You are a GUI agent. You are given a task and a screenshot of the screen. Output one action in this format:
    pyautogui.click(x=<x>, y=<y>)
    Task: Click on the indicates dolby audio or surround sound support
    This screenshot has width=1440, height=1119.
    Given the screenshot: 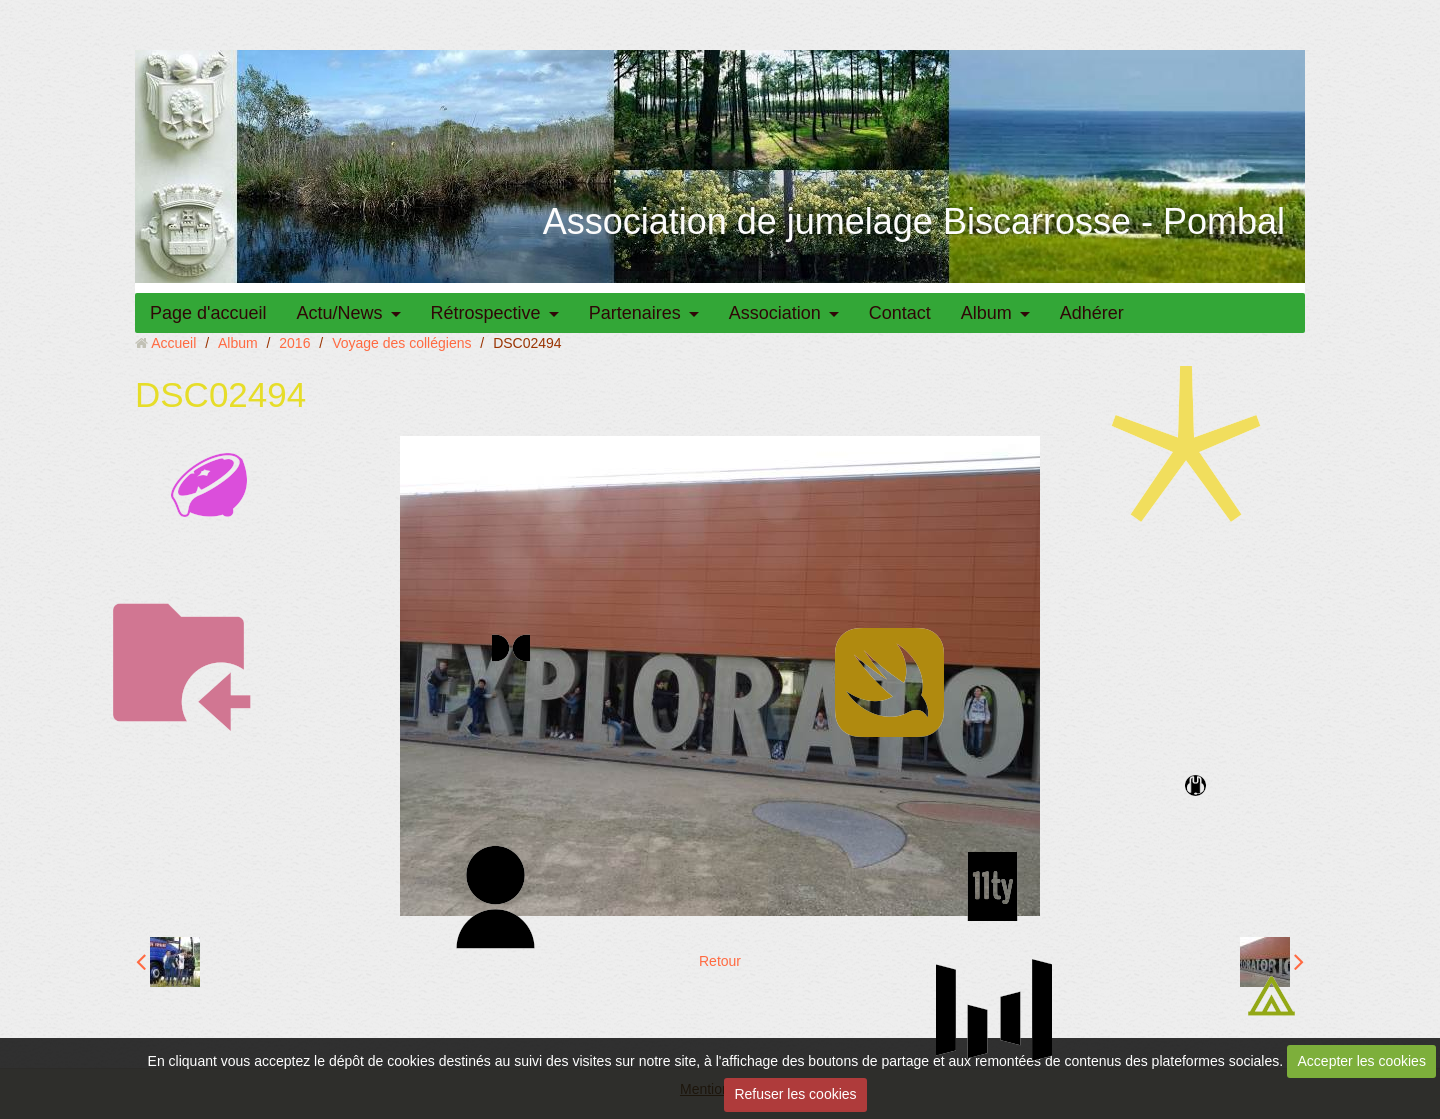 What is the action you would take?
    pyautogui.click(x=511, y=648)
    